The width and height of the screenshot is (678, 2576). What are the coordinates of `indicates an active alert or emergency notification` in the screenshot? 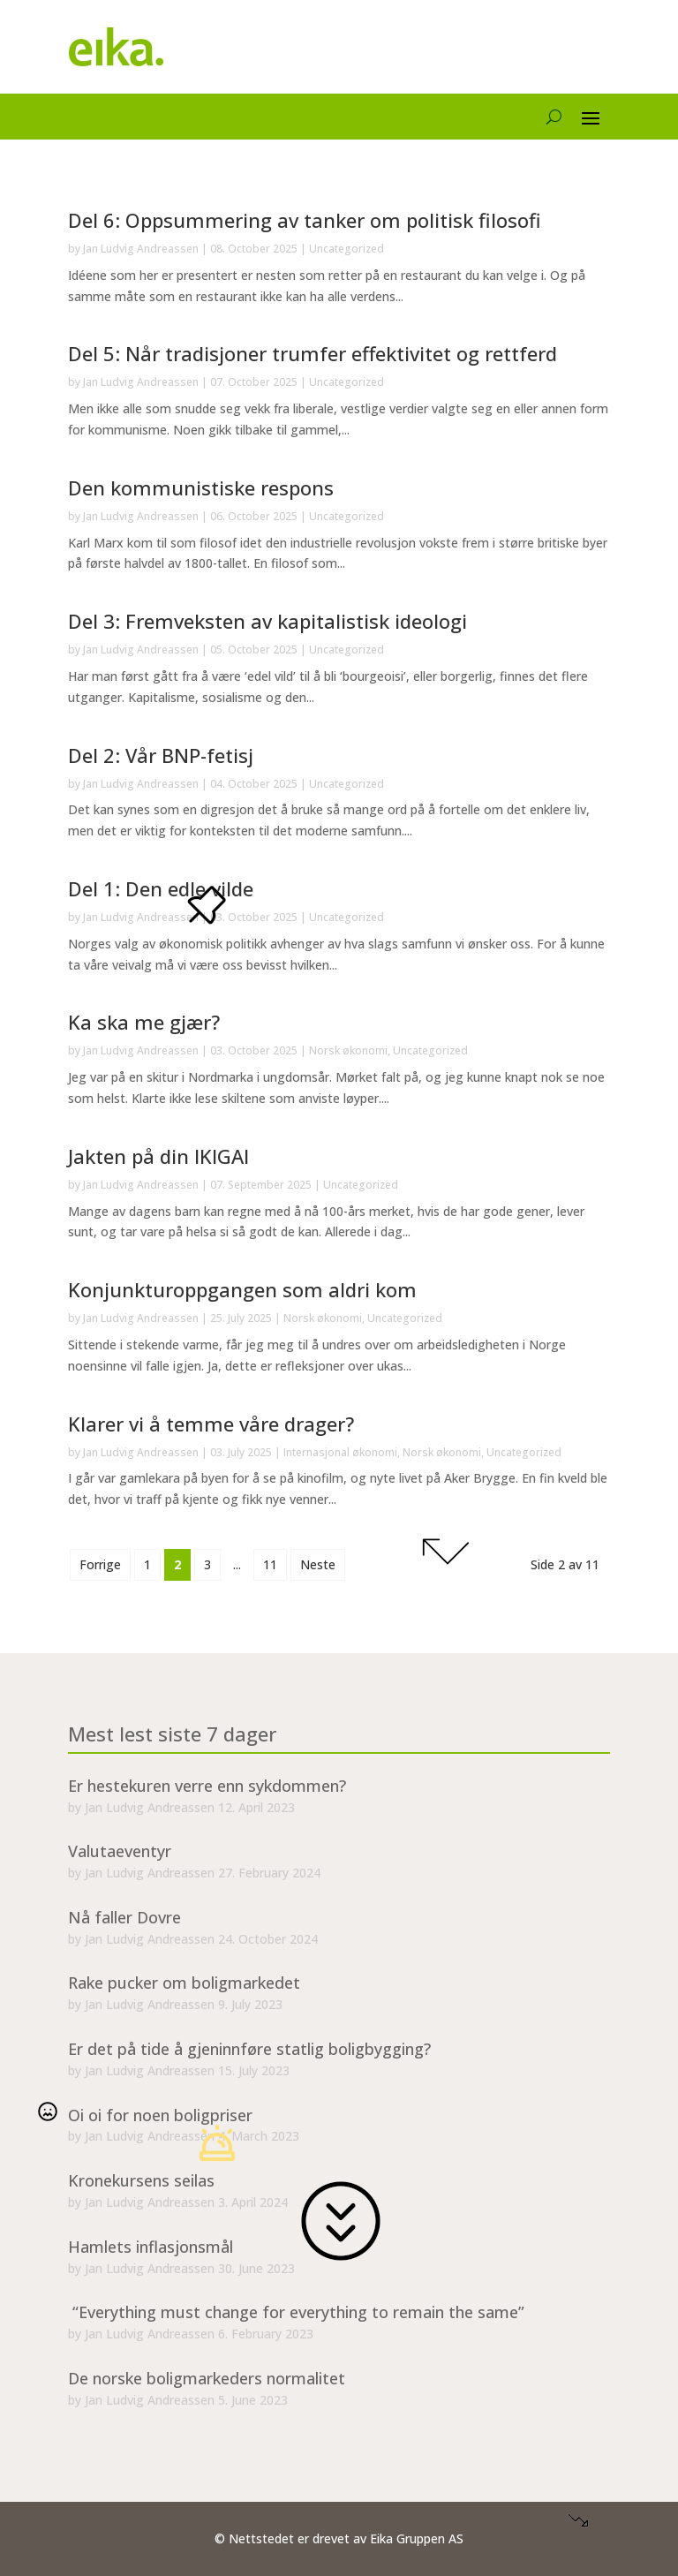 It's located at (217, 2146).